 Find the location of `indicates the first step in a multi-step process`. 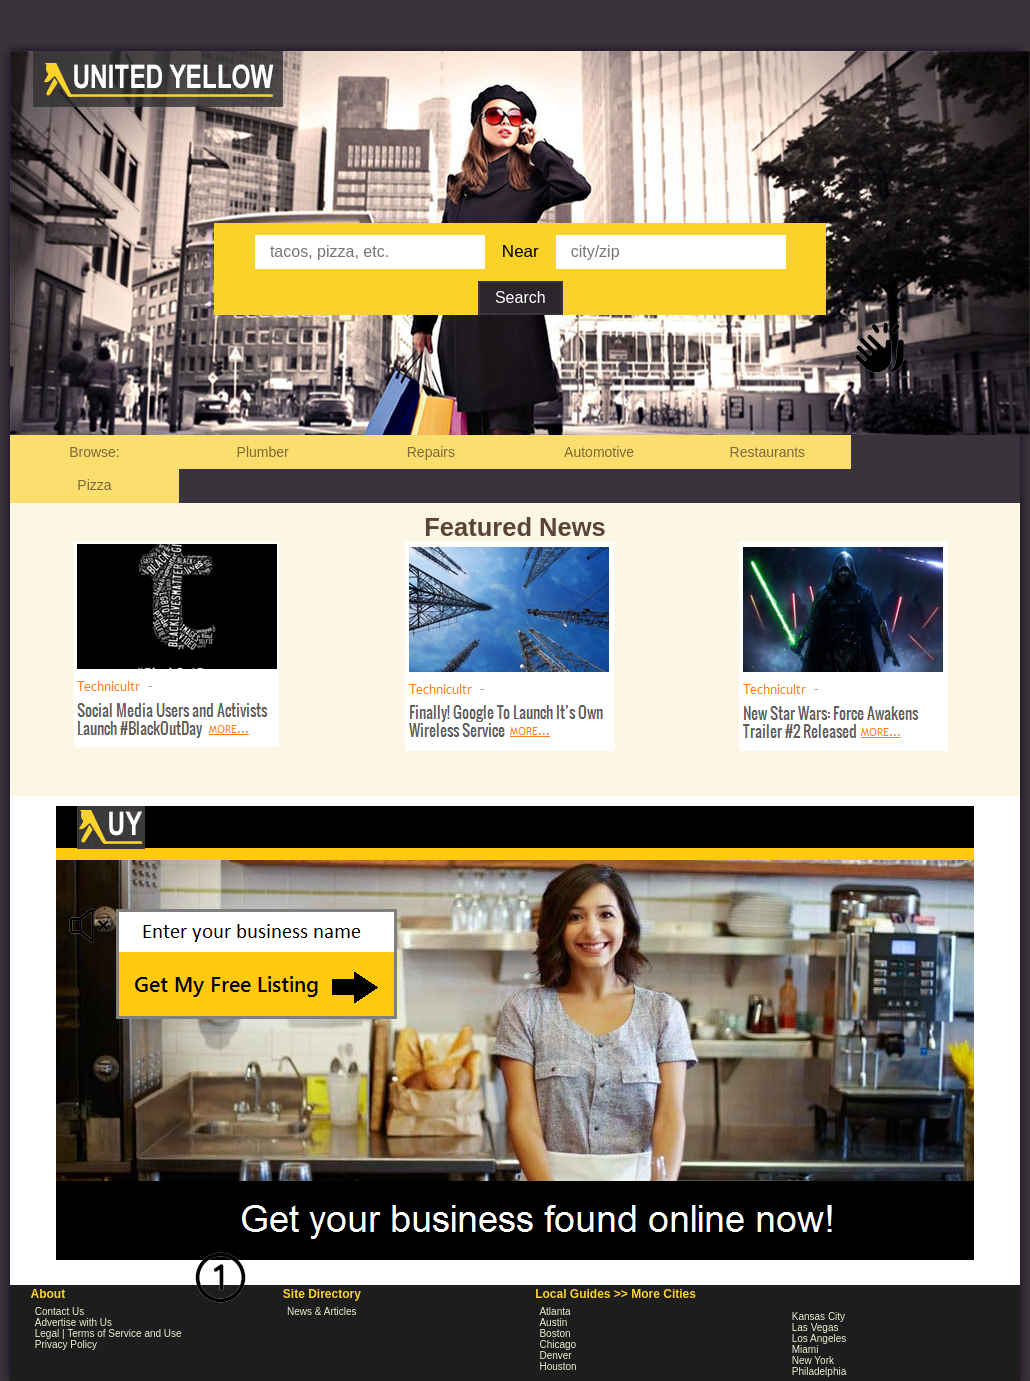

indicates the first step in a multi-step process is located at coordinates (220, 1277).